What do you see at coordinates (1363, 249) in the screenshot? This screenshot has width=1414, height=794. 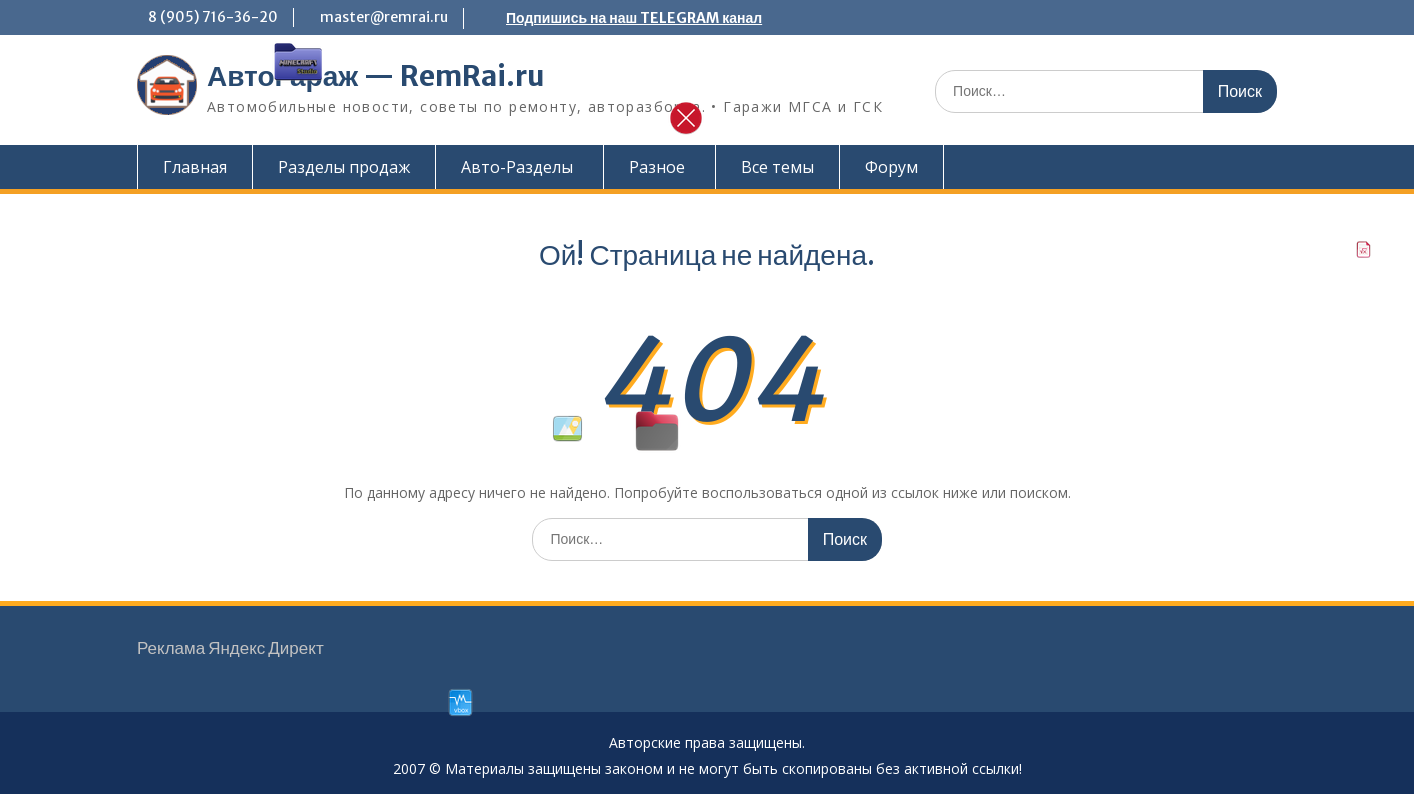 I see `open a mathematical formula document` at bounding box center [1363, 249].